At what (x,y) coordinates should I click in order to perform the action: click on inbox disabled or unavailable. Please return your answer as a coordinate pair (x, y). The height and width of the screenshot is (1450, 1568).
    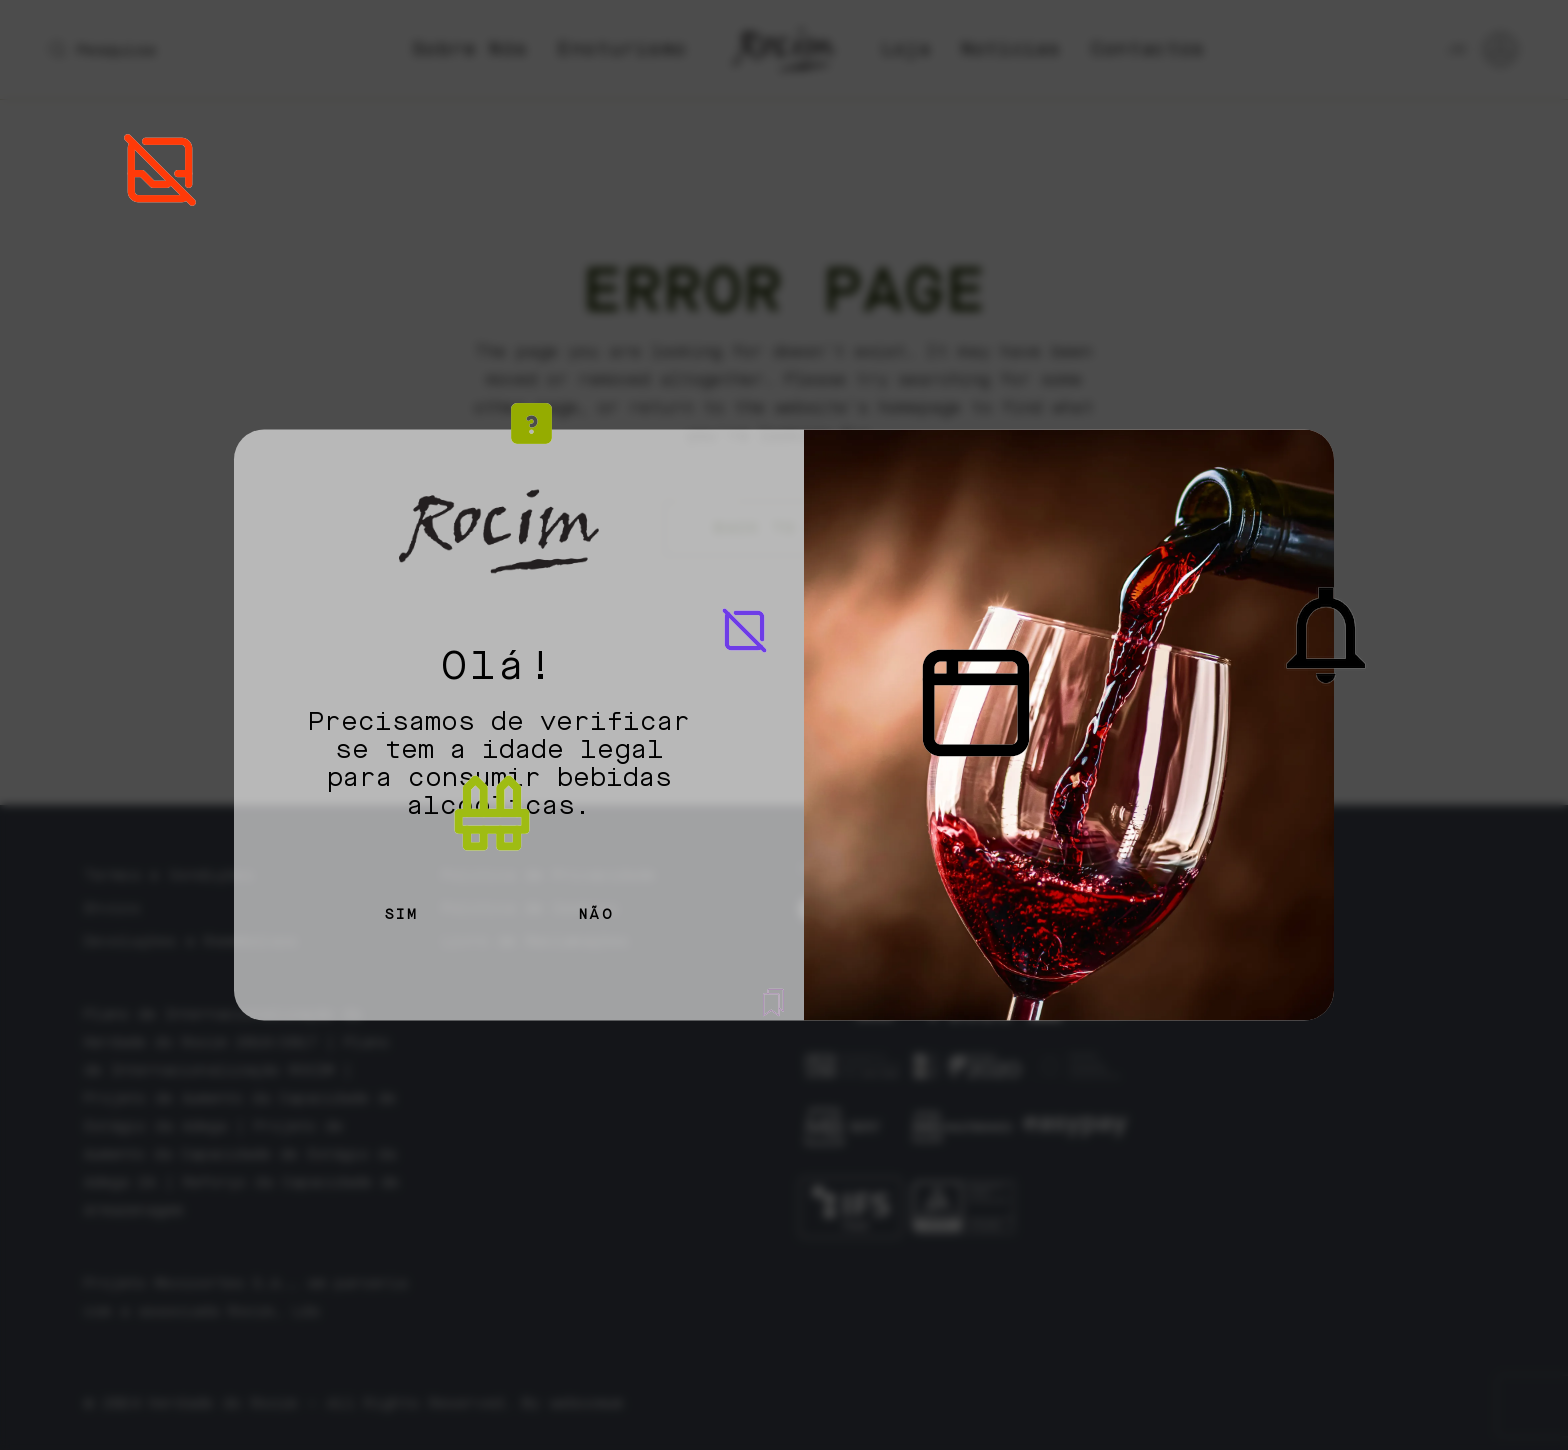
    Looking at the image, I should click on (160, 170).